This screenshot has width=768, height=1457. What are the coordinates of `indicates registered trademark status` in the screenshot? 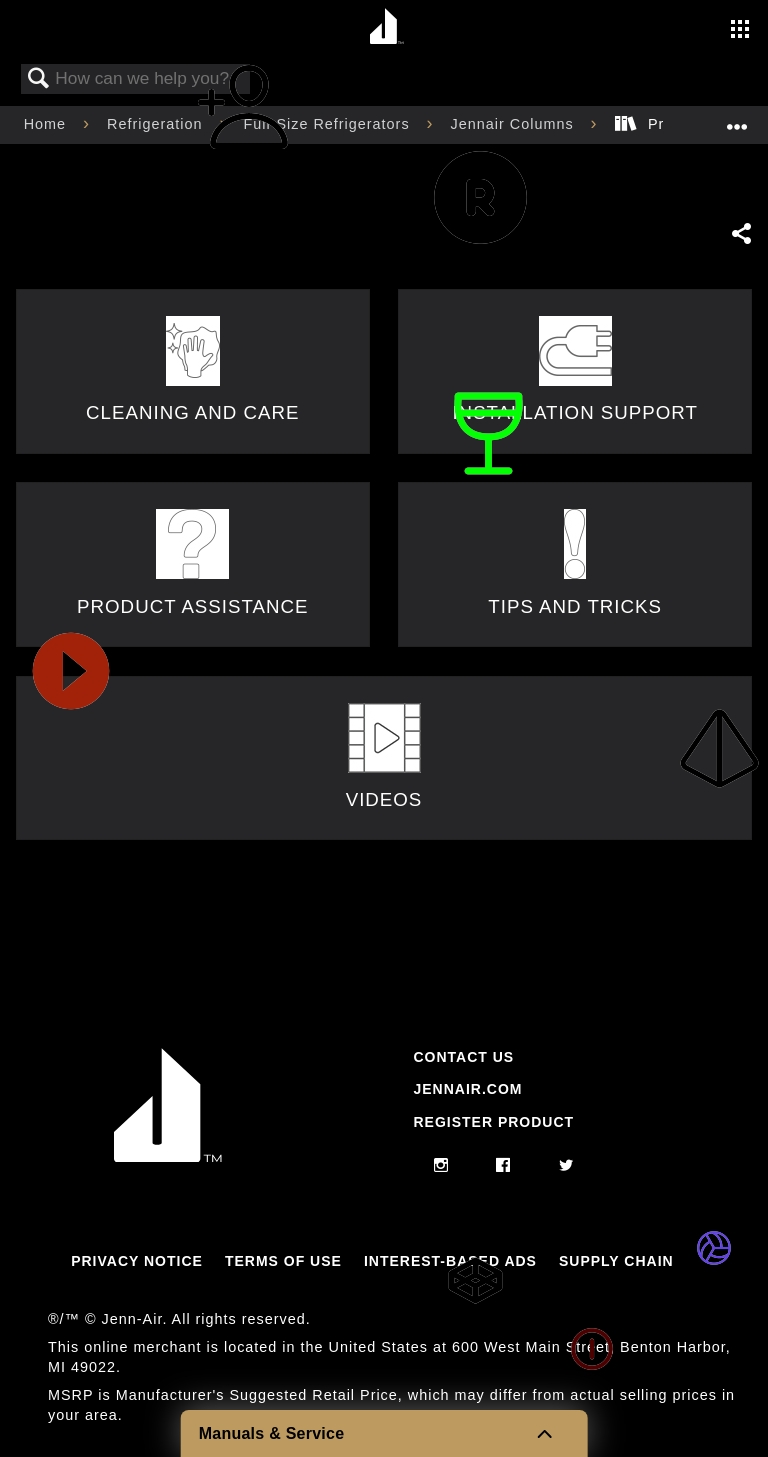 It's located at (480, 197).